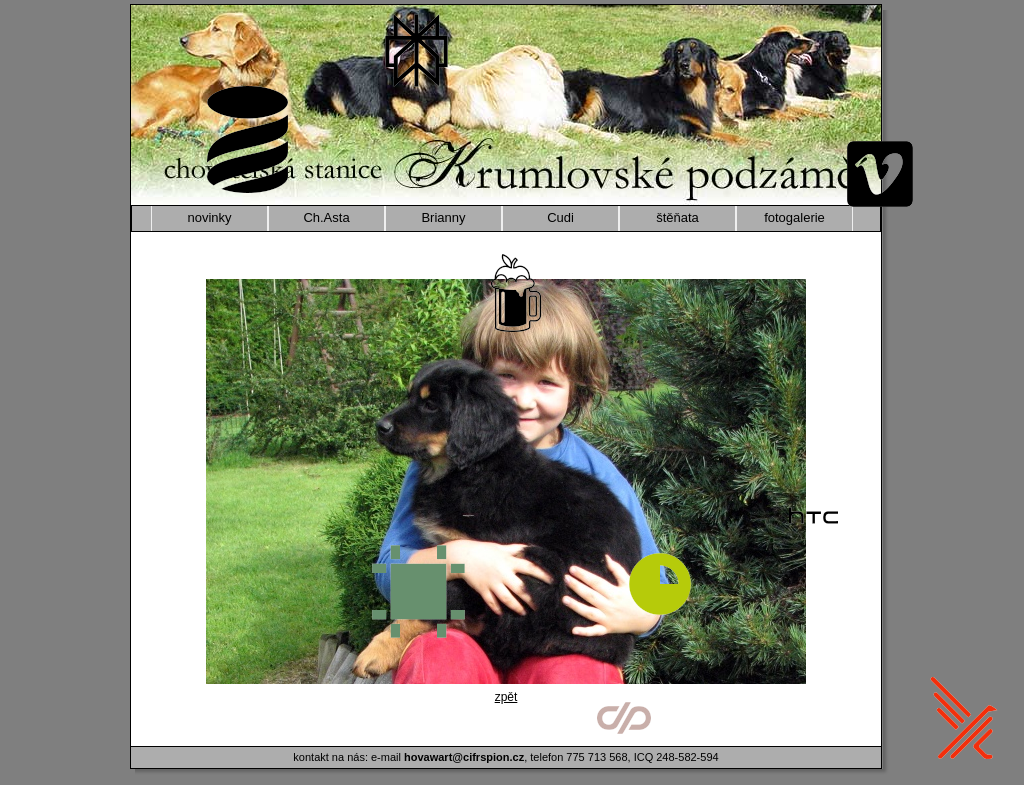  What do you see at coordinates (660, 584) in the screenshot?
I see `indicates 25% progress or completion status` at bounding box center [660, 584].